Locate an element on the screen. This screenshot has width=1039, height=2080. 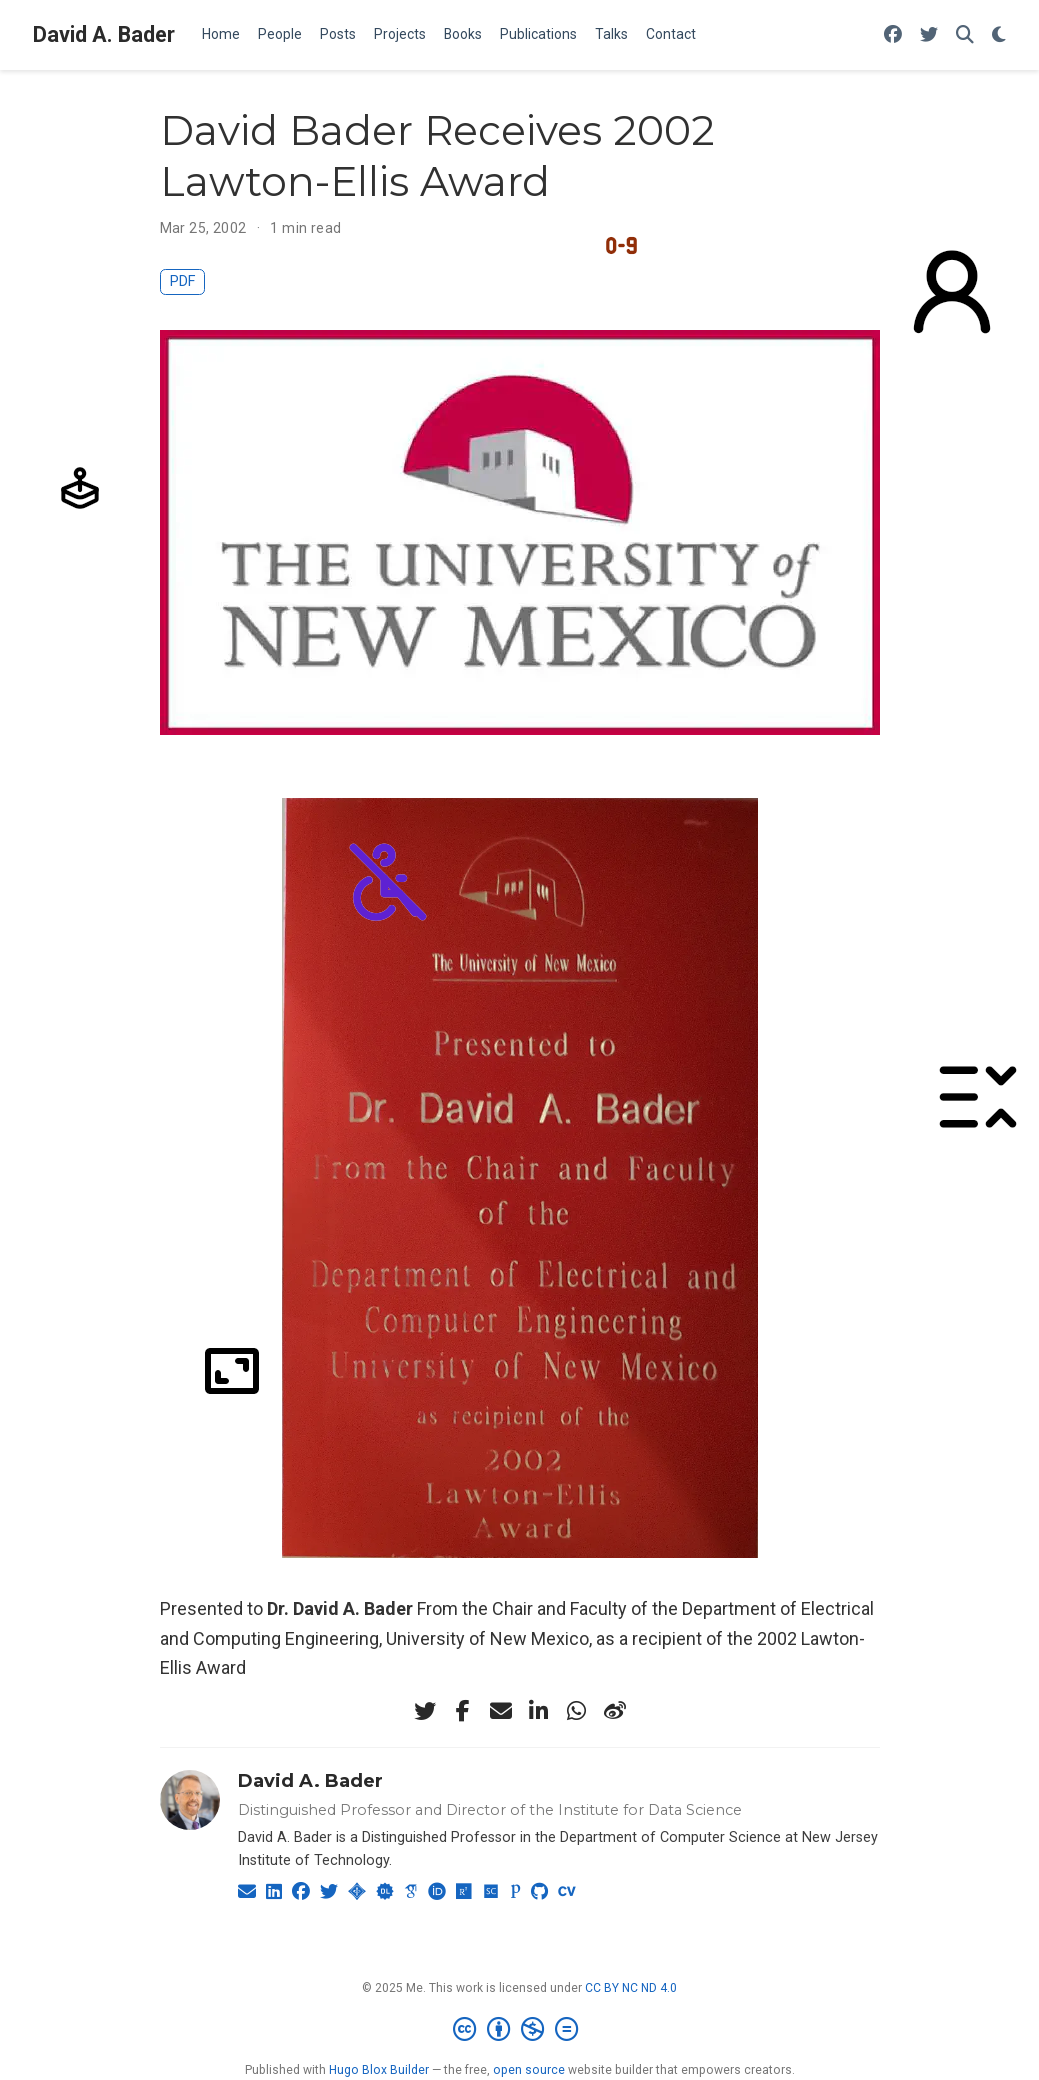
sort items in ascending numerical order is located at coordinates (621, 245).